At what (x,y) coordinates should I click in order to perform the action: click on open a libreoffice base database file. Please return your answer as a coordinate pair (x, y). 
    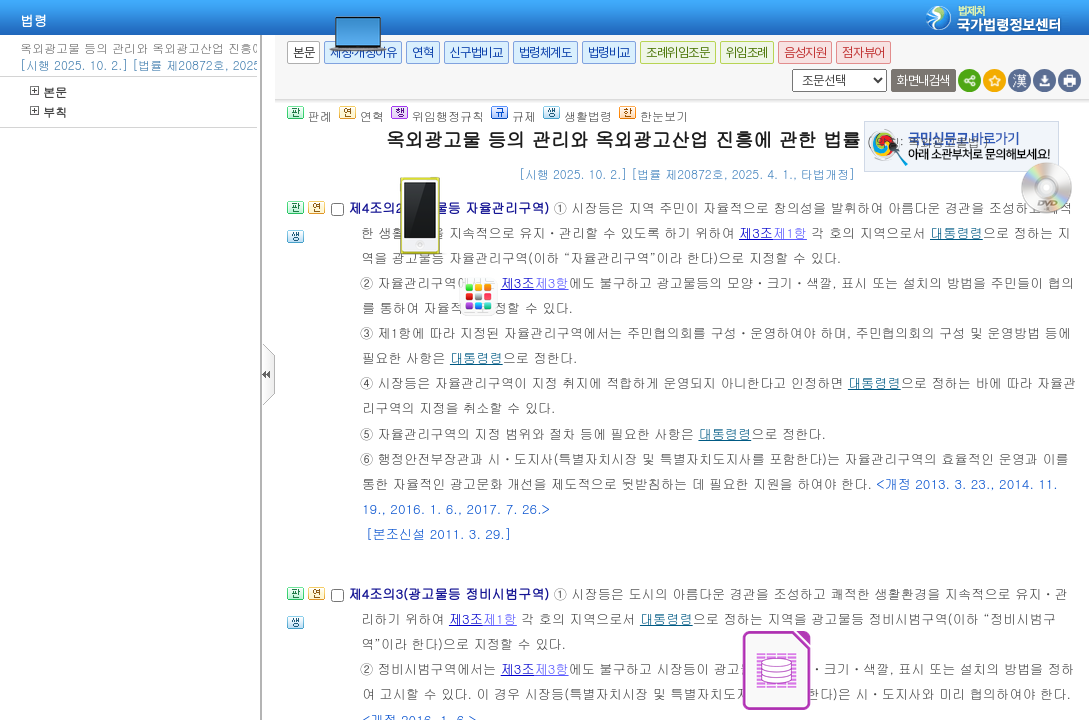
    Looking at the image, I should click on (776, 670).